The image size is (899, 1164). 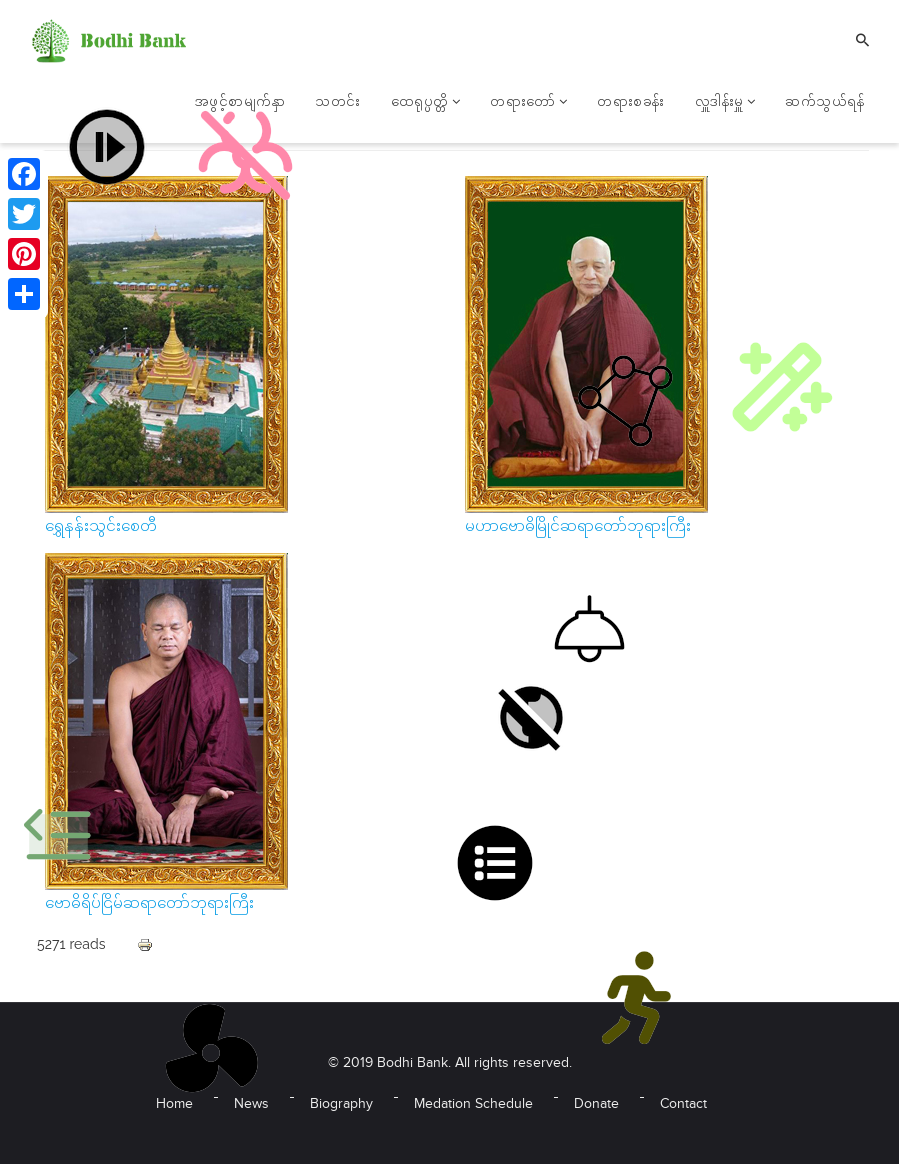 What do you see at coordinates (245, 155) in the screenshot?
I see `indicates biohazard warning is disabled` at bounding box center [245, 155].